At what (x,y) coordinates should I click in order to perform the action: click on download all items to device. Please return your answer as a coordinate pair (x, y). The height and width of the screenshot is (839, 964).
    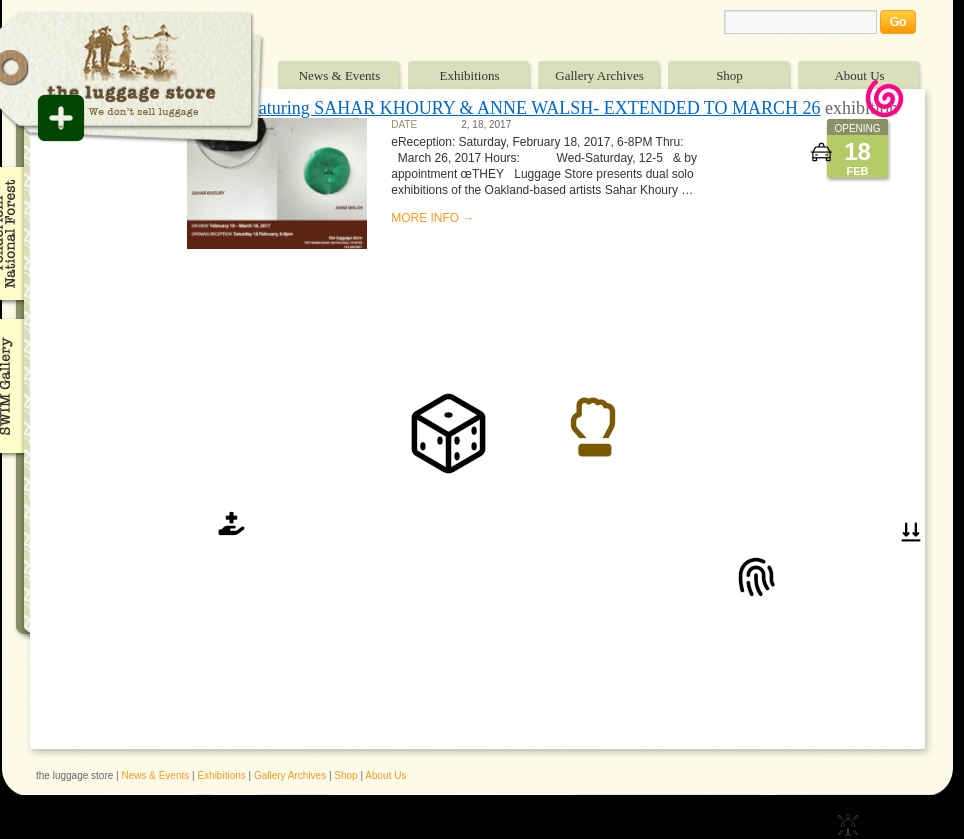
    Looking at the image, I should click on (911, 532).